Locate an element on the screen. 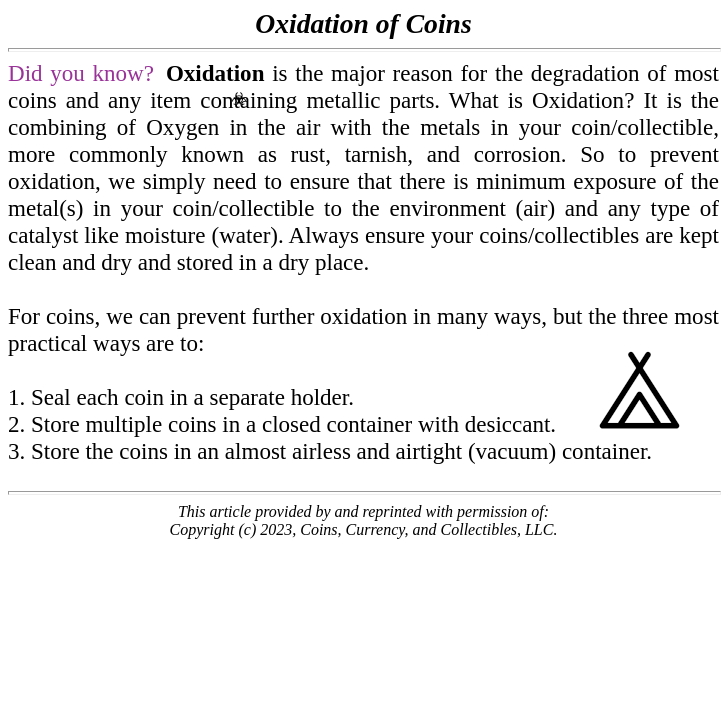 This screenshot has height=720, width=727. indicates hazardous or dangerous content warning is located at coordinates (239, 99).